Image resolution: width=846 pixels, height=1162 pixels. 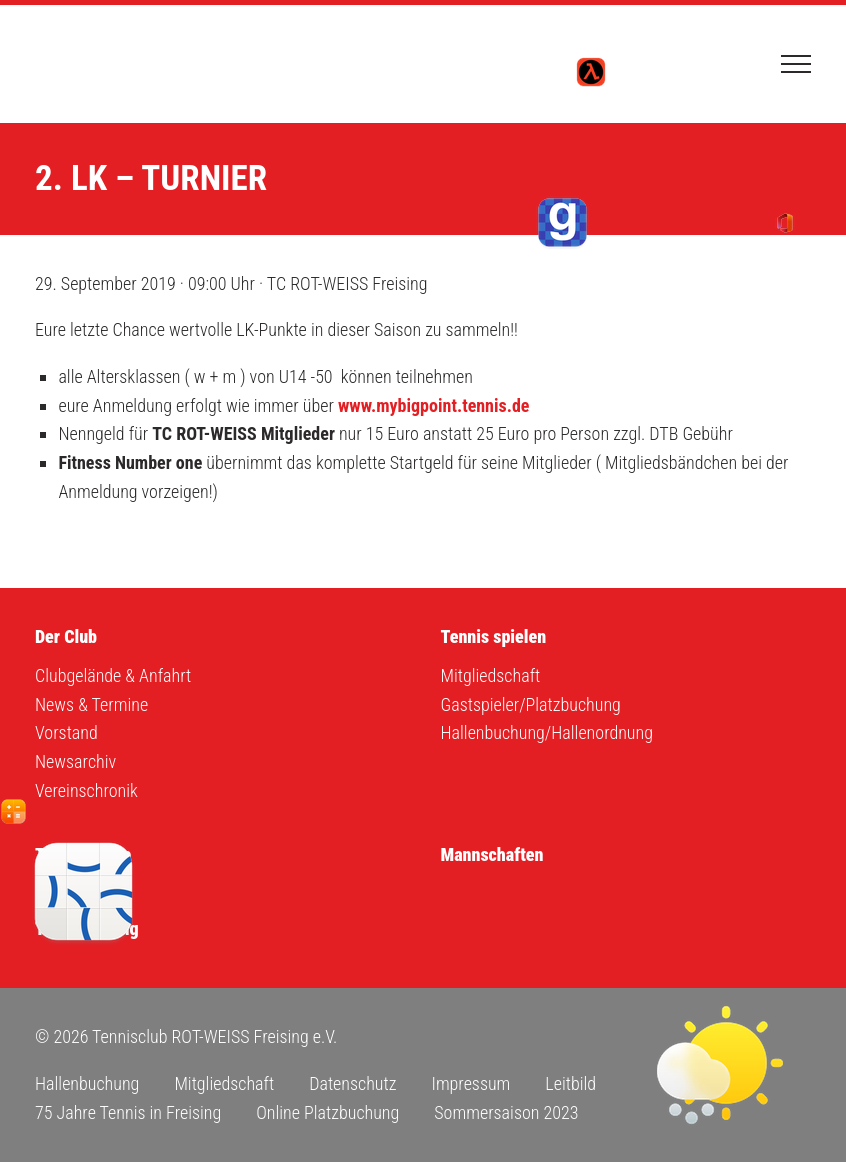 I want to click on launch gnome taquin sliding puzzle game, so click(x=83, y=891).